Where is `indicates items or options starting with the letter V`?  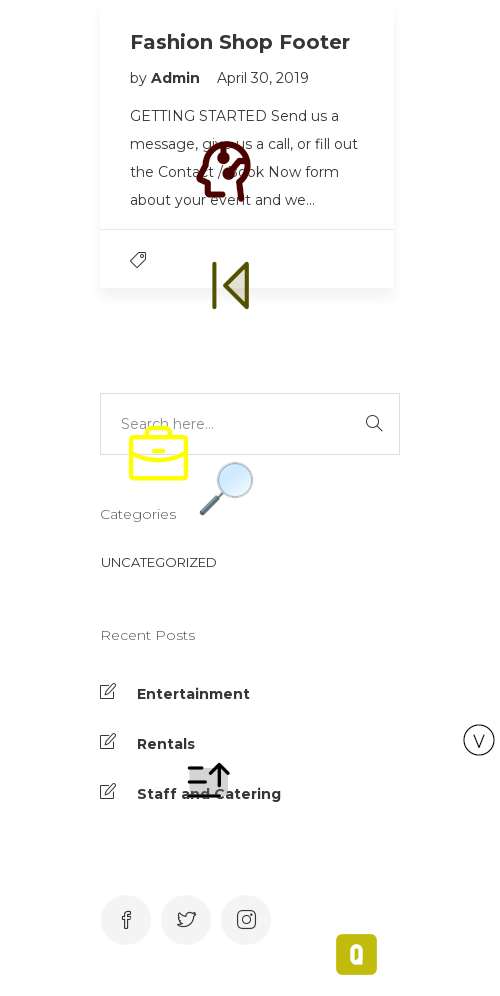
indicates items or options starting with the letter V is located at coordinates (479, 740).